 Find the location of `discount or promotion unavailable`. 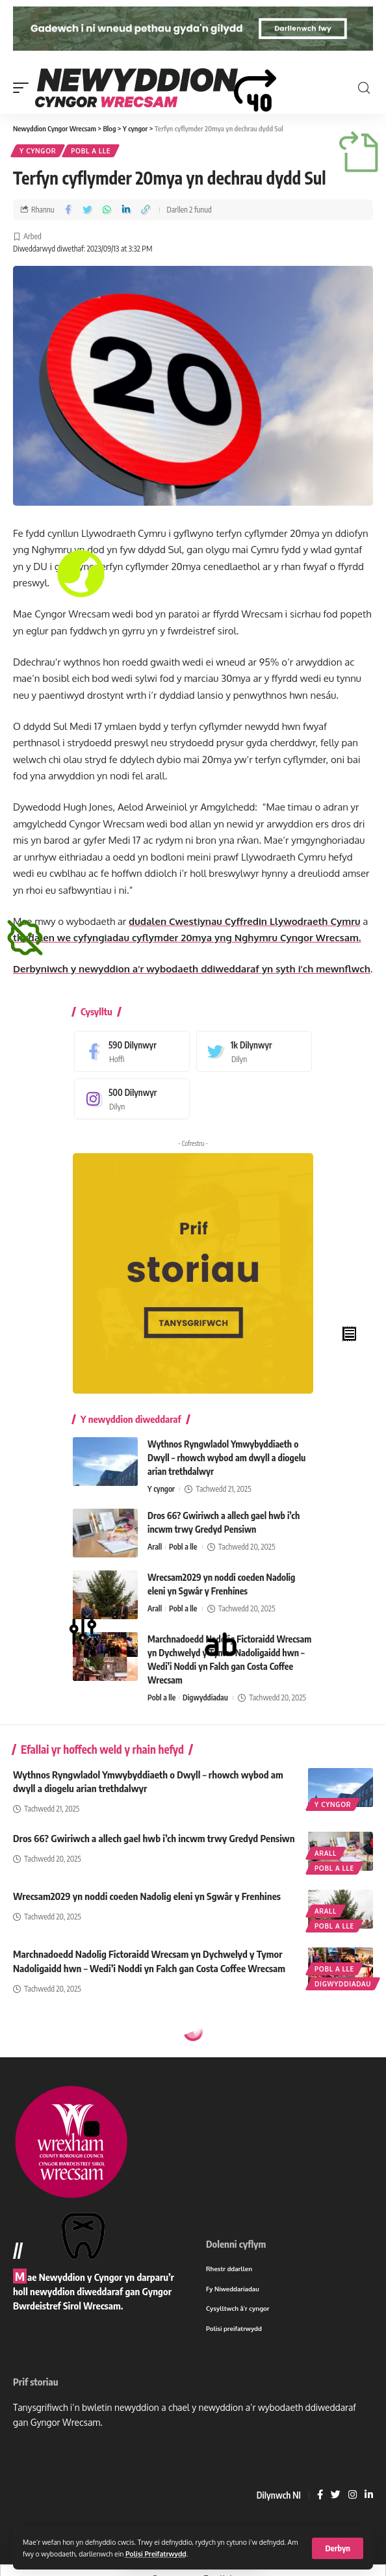

discount or promotion unavailable is located at coordinates (25, 937).